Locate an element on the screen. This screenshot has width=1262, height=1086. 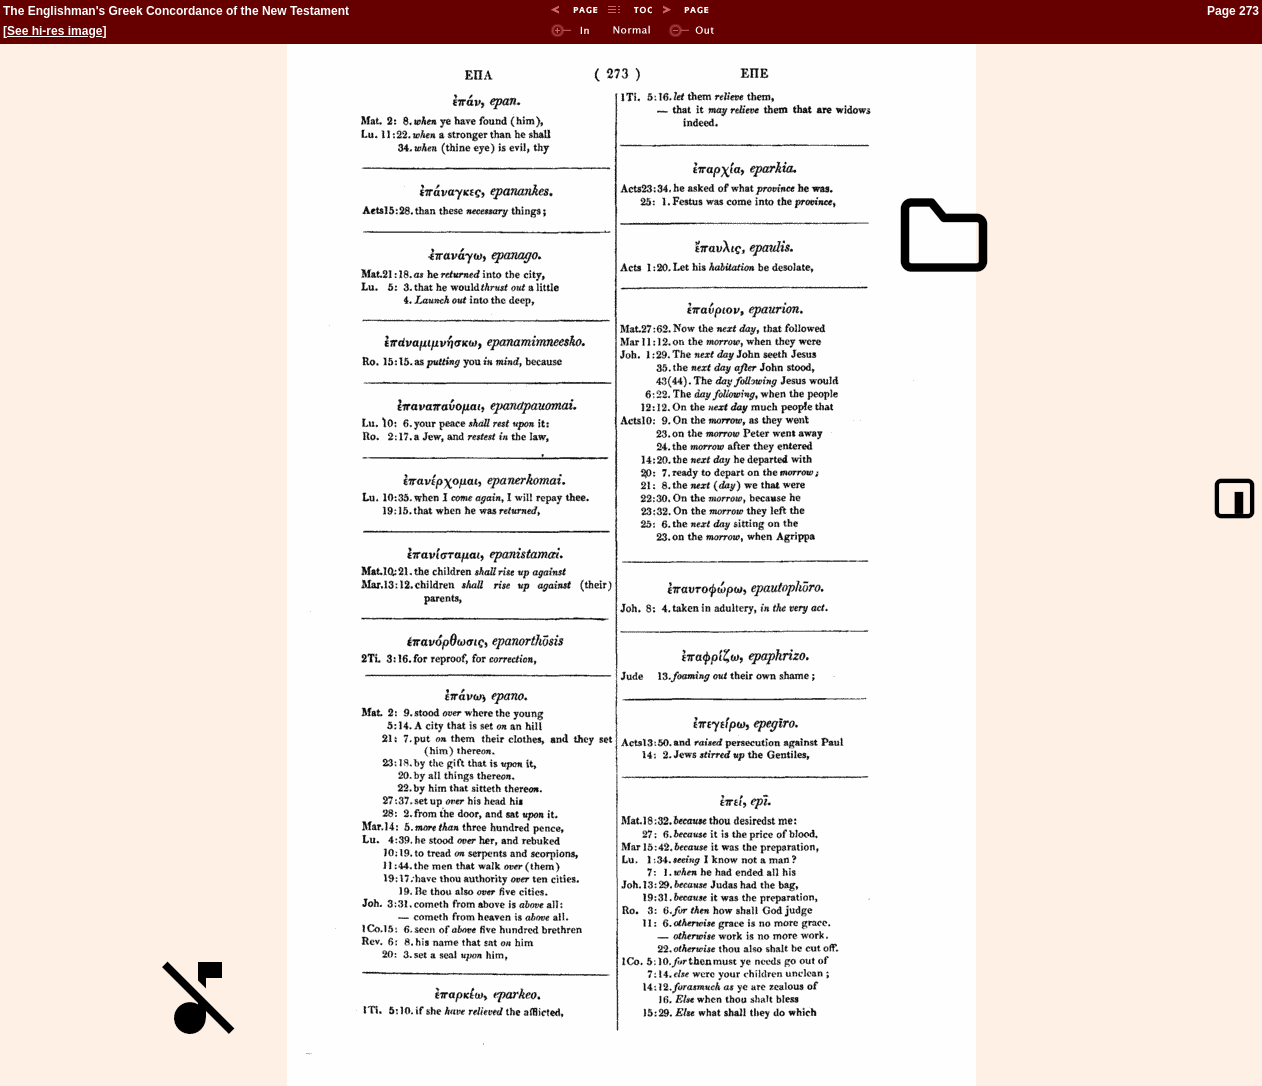
mute or disable music playback is located at coordinates (198, 998).